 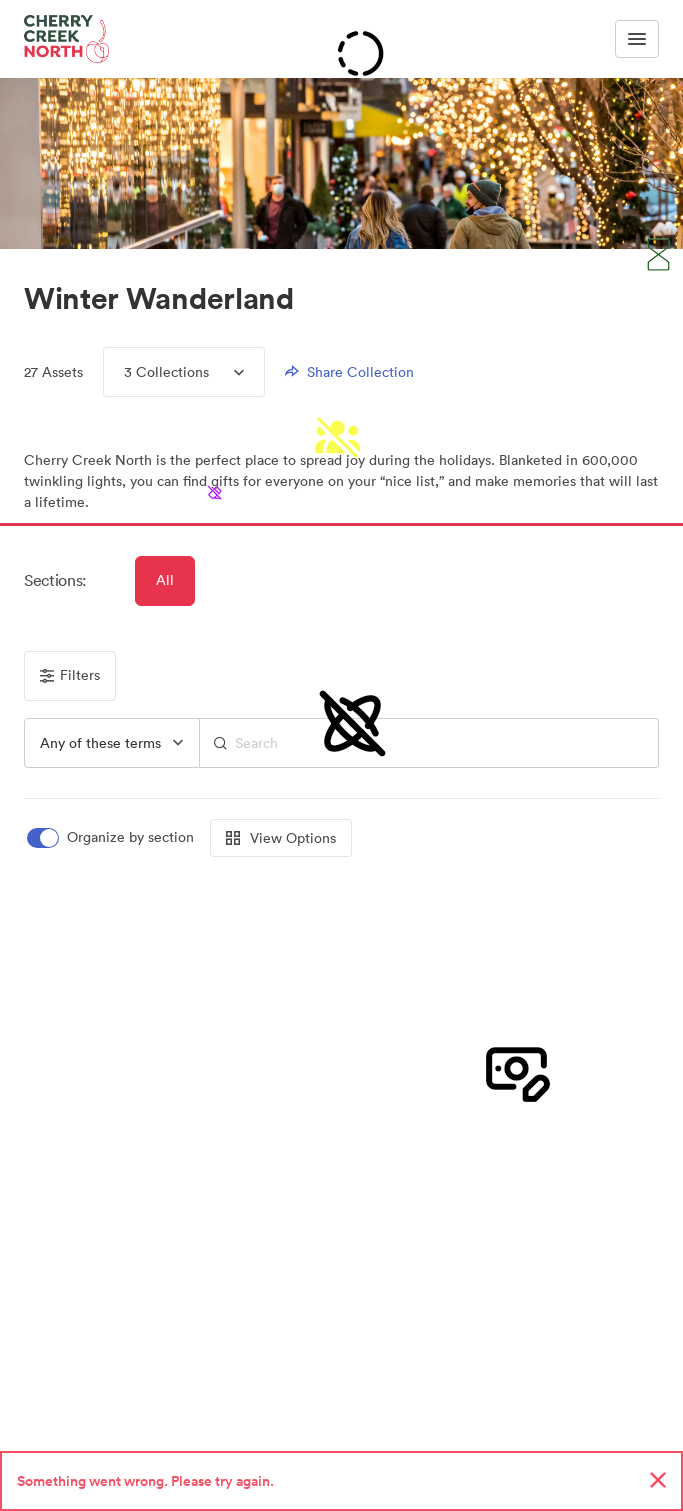 I want to click on disable group or team features, so click(x=337, y=437).